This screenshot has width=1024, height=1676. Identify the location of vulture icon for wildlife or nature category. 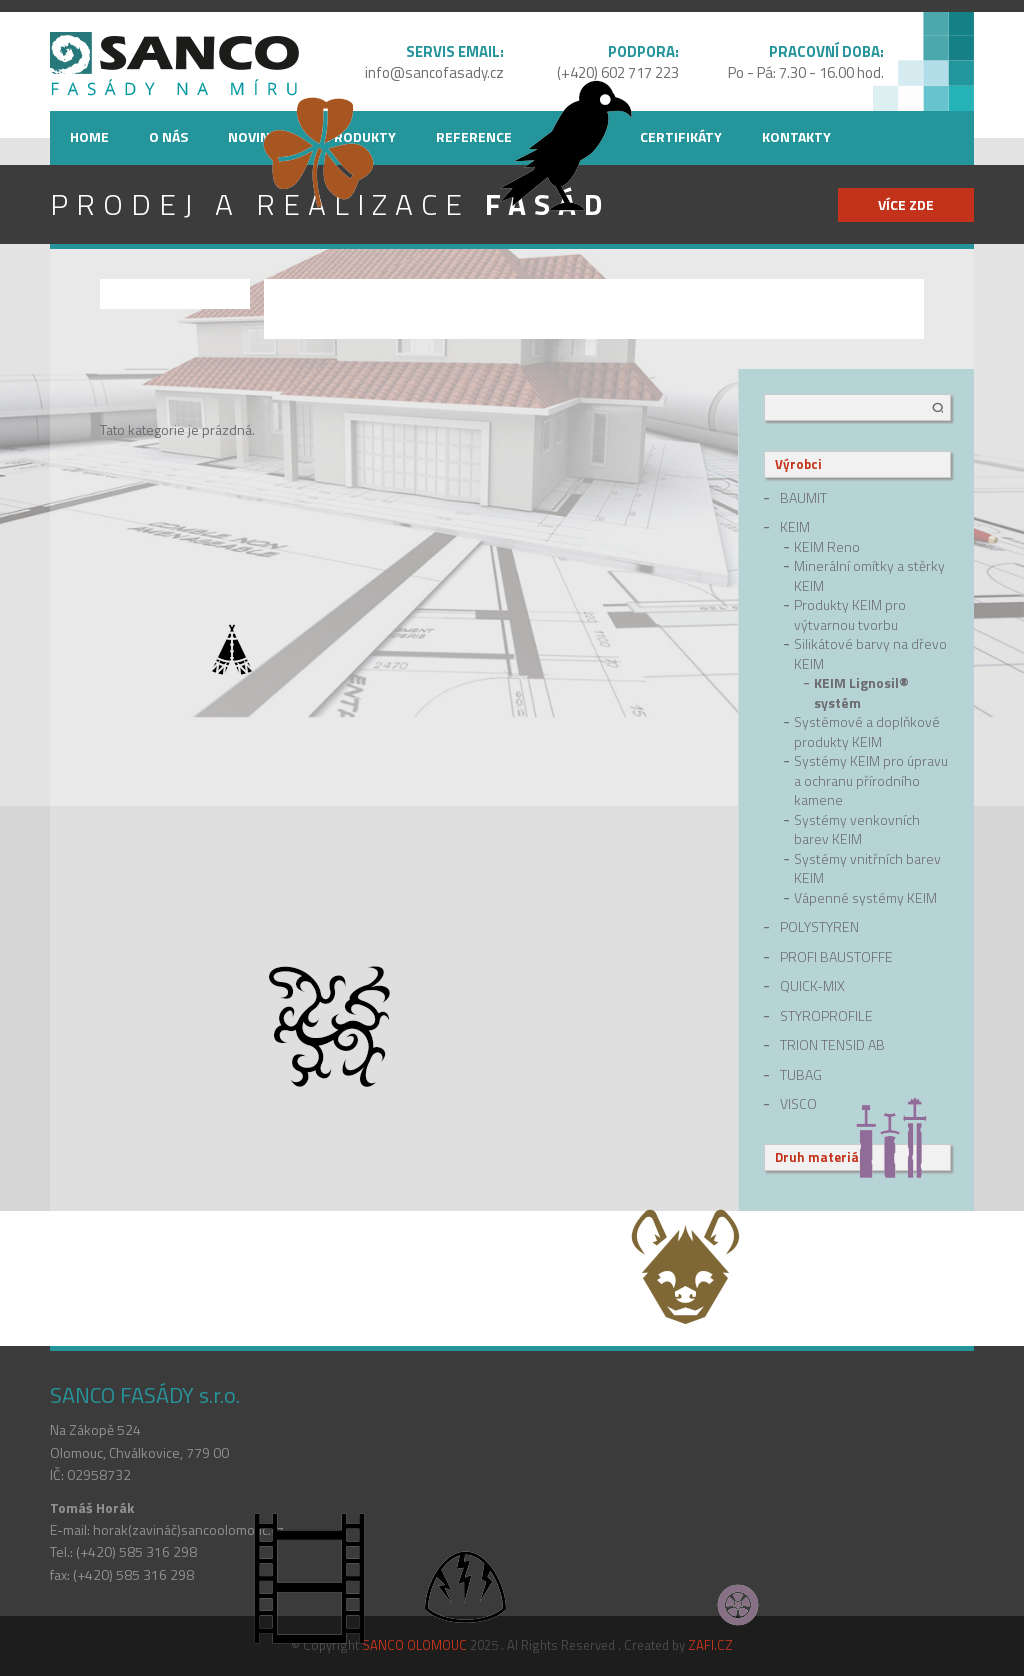
(566, 144).